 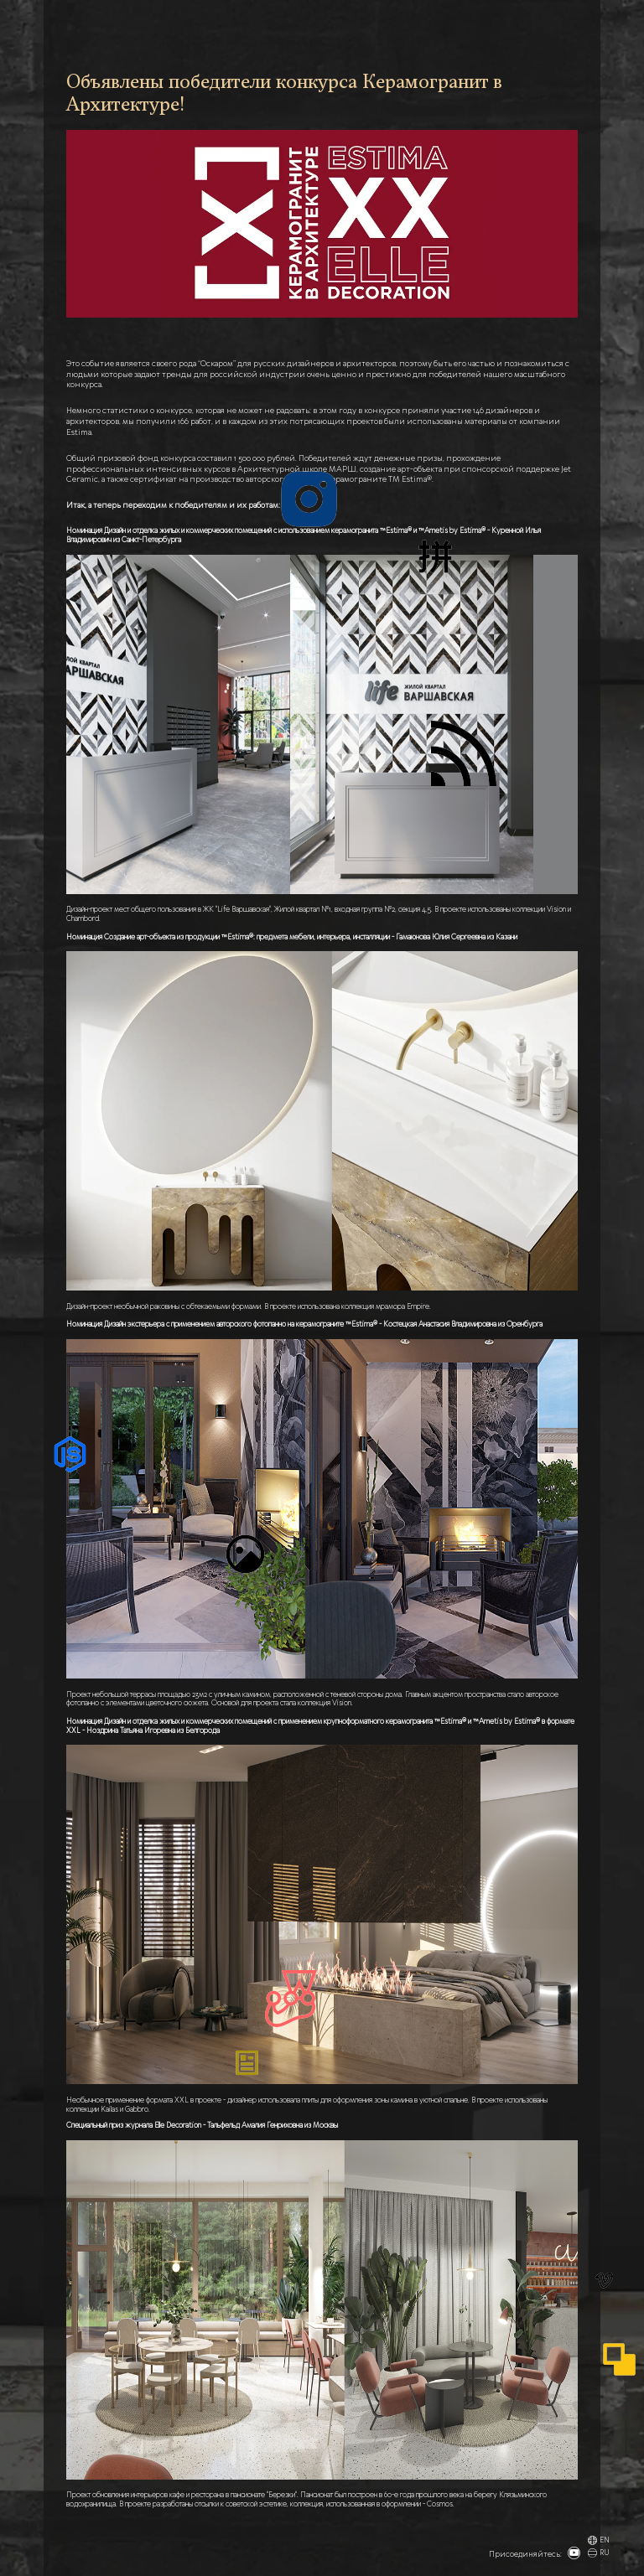 I want to click on view image or photo gallery, so click(x=245, y=1554).